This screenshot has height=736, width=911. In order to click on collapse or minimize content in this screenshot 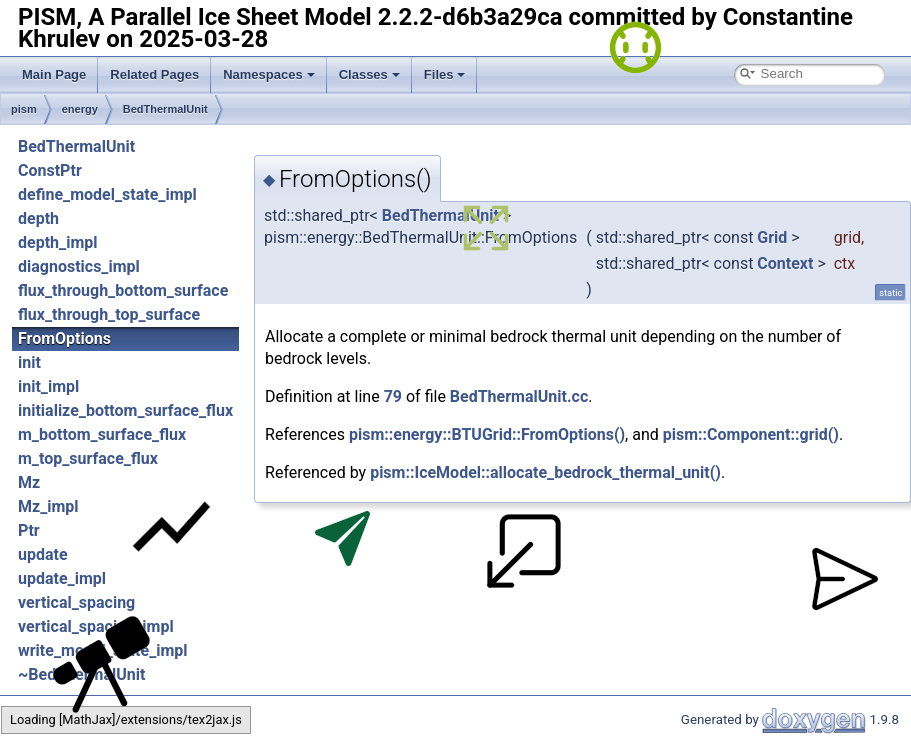, I will do `click(524, 551)`.